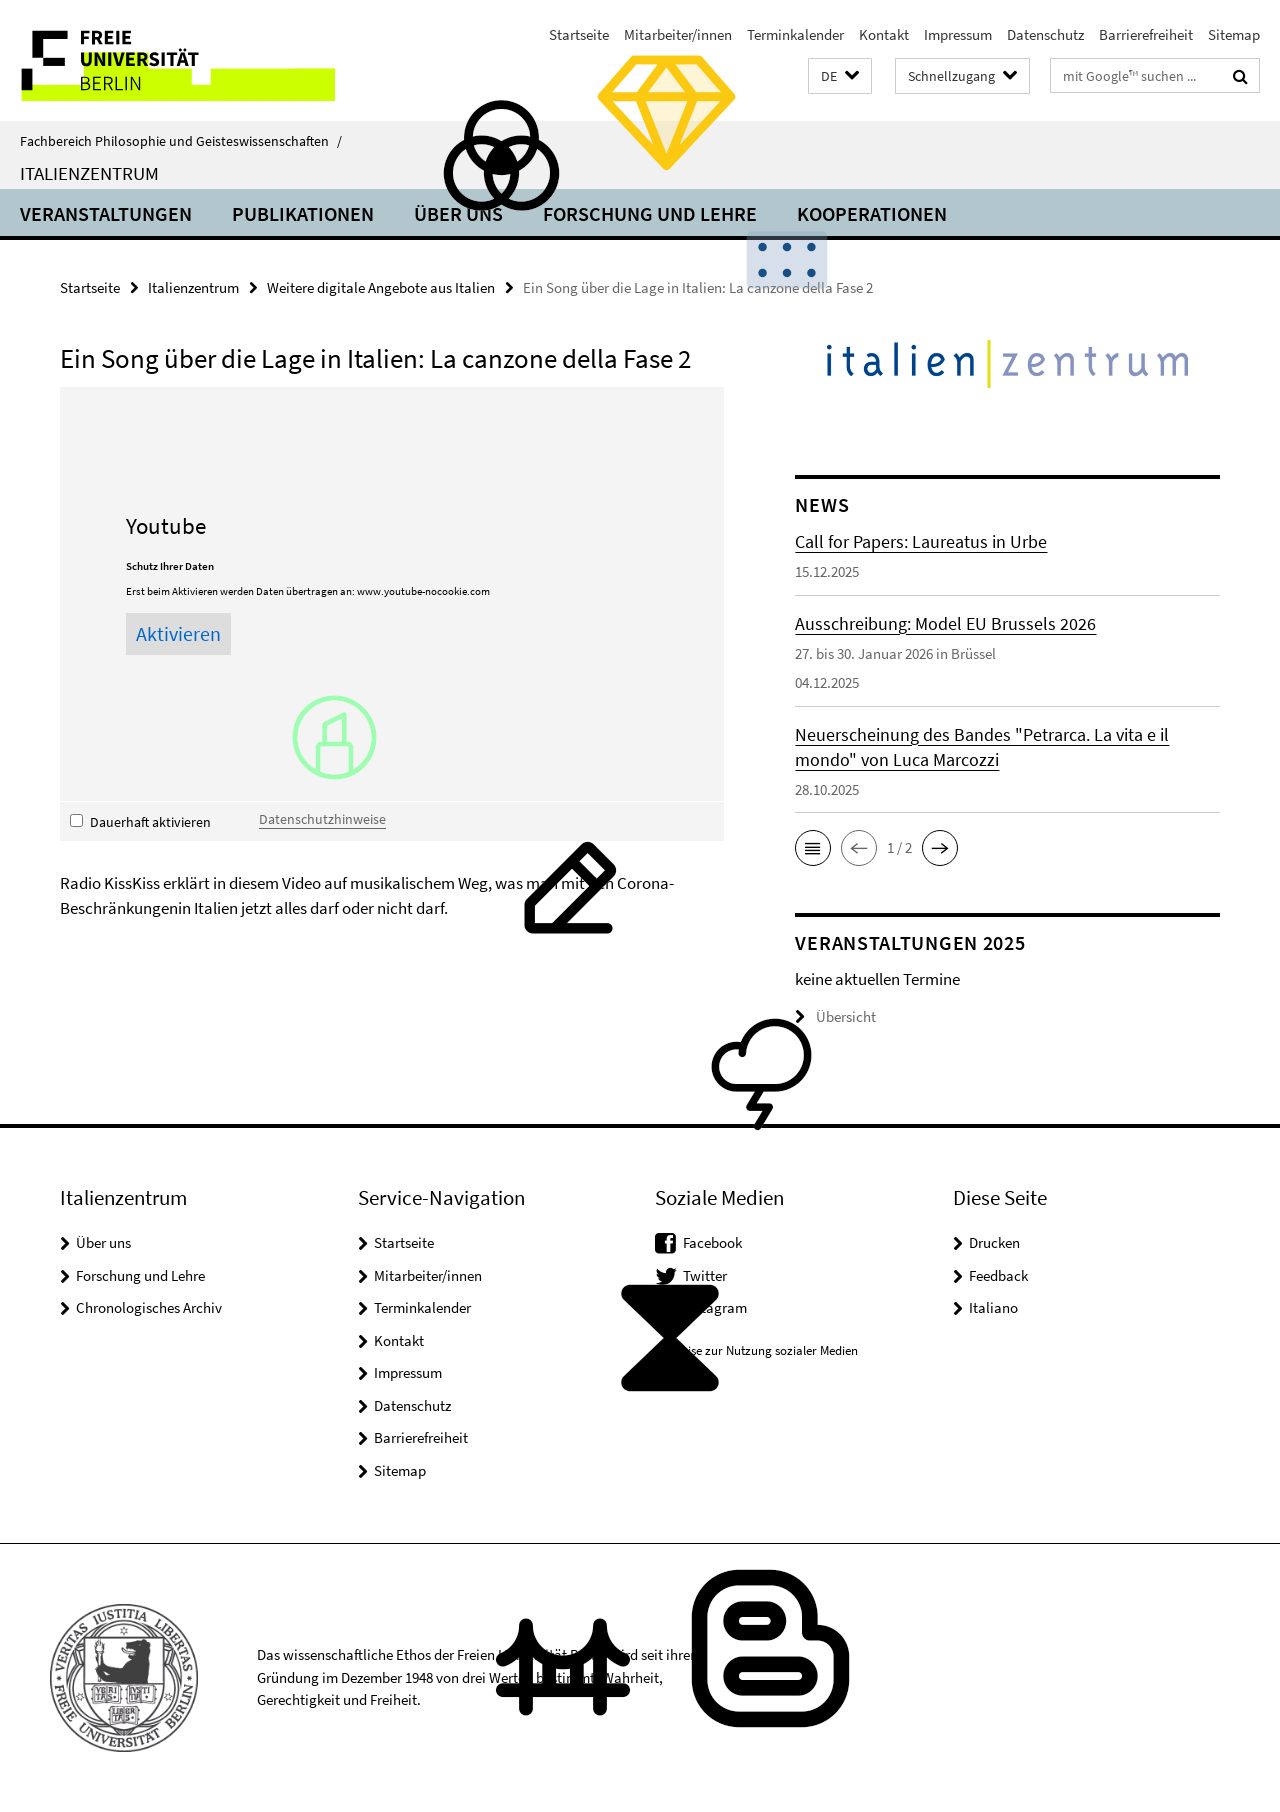 The width and height of the screenshot is (1280, 1812). What do you see at coordinates (501, 157) in the screenshot?
I see `shows overlapping or intersecting data sets` at bounding box center [501, 157].